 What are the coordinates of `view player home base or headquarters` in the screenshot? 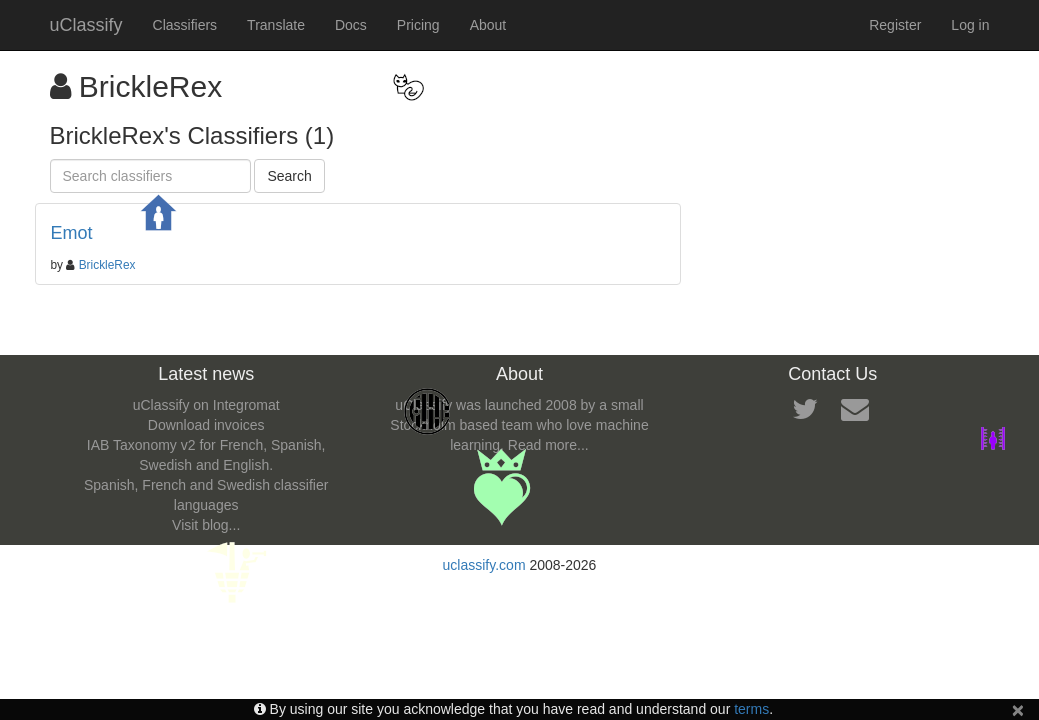 It's located at (158, 212).